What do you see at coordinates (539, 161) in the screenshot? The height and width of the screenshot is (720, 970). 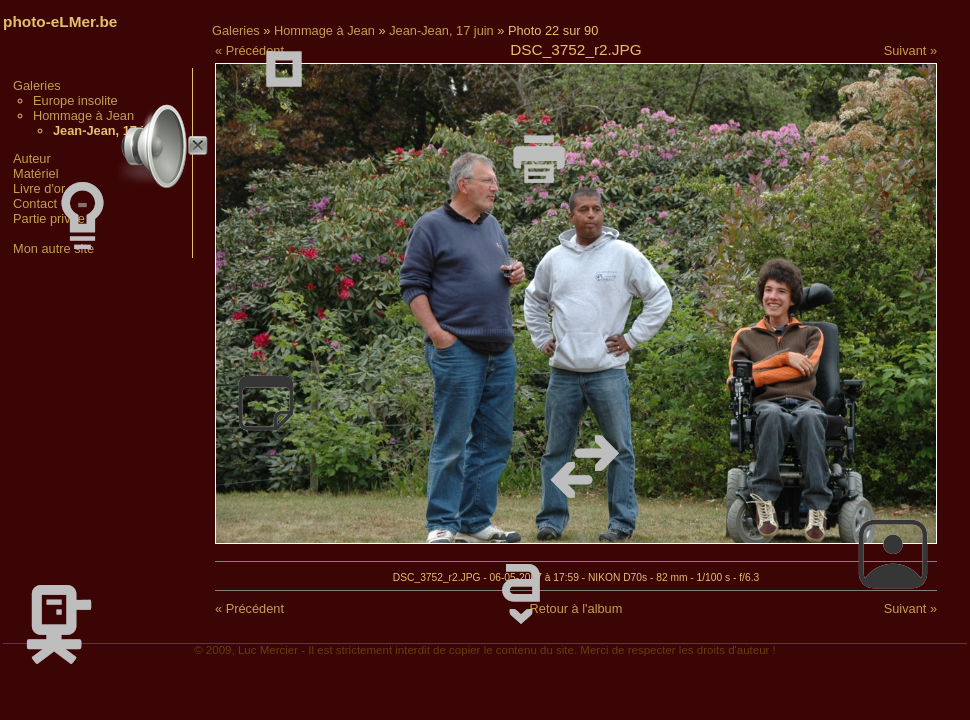 I see `print the current document` at bounding box center [539, 161].